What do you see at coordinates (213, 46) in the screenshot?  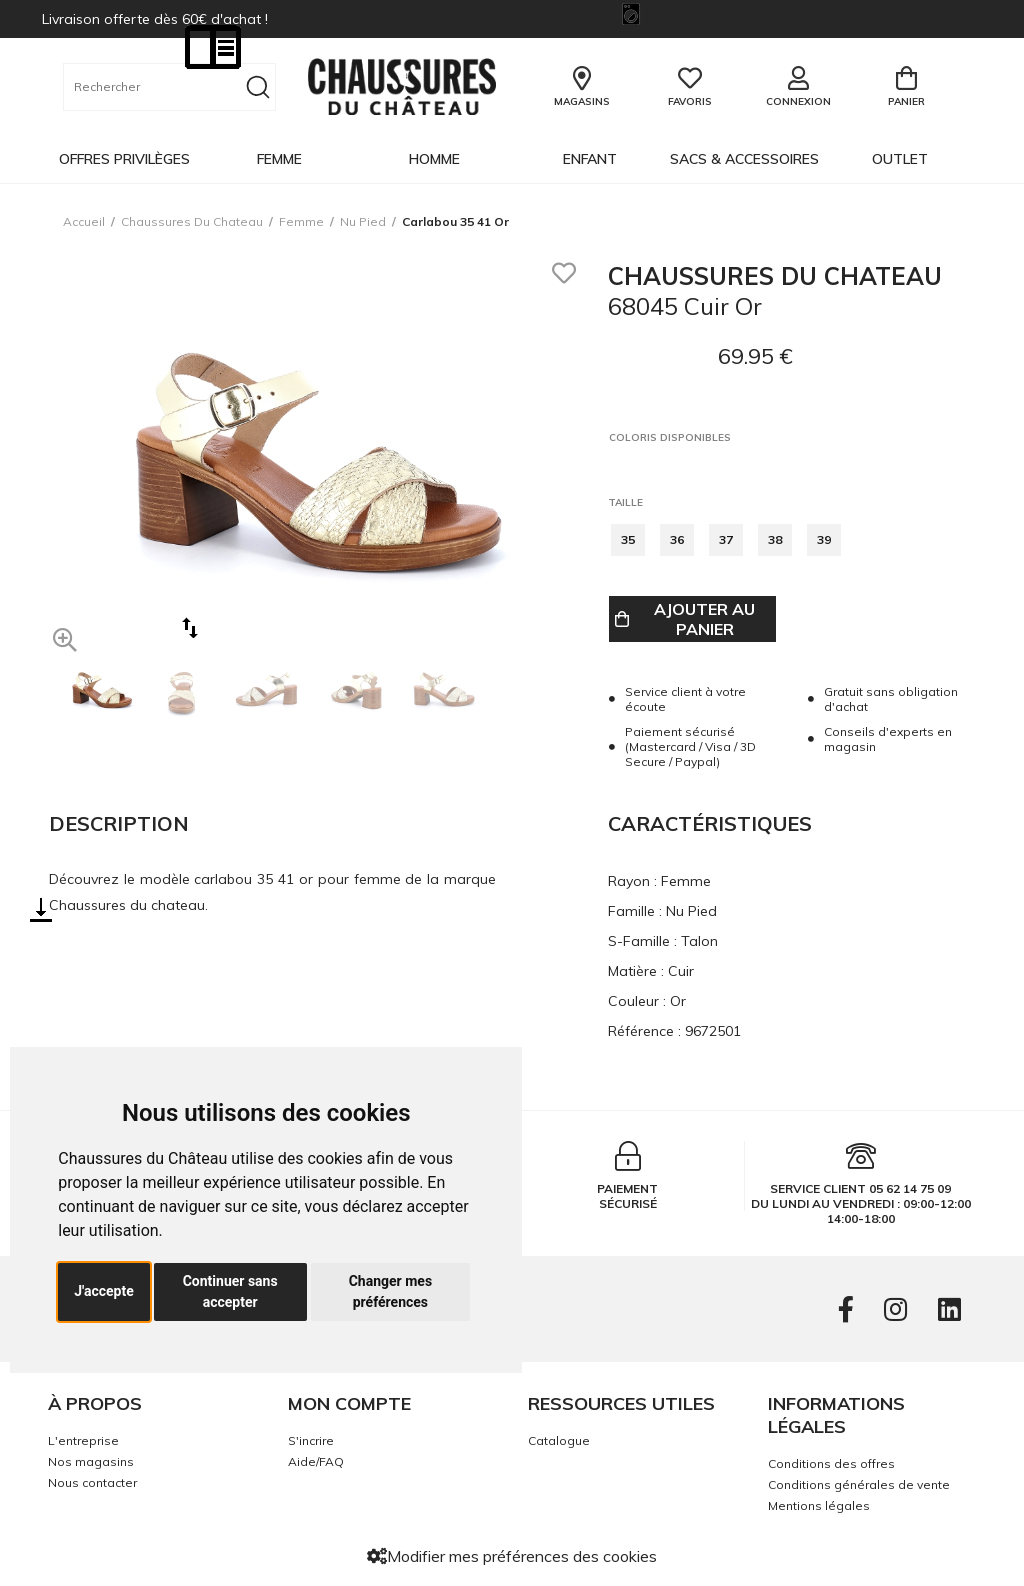 I see `switch to reader mode for distraction-free reading` at bounding box center [213, 46].